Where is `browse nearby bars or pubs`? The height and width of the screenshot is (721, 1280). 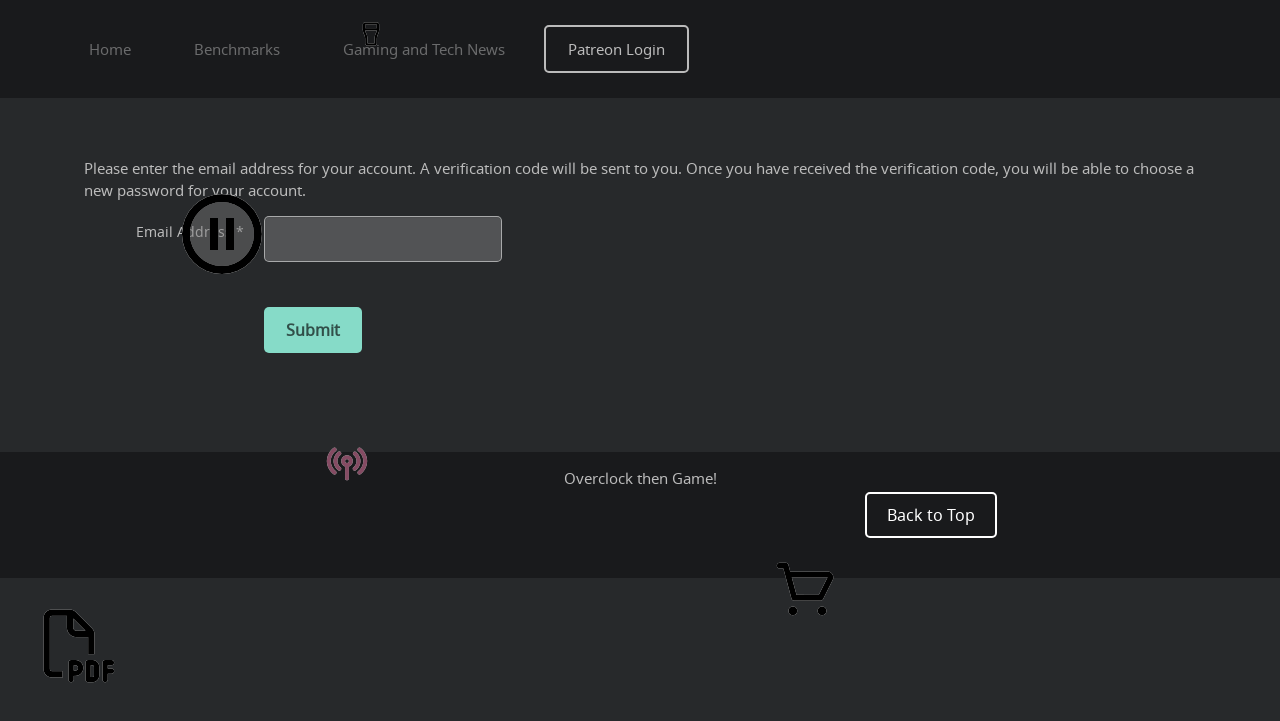 browse nearby bars or pubs is located at coordinates (371, 34).